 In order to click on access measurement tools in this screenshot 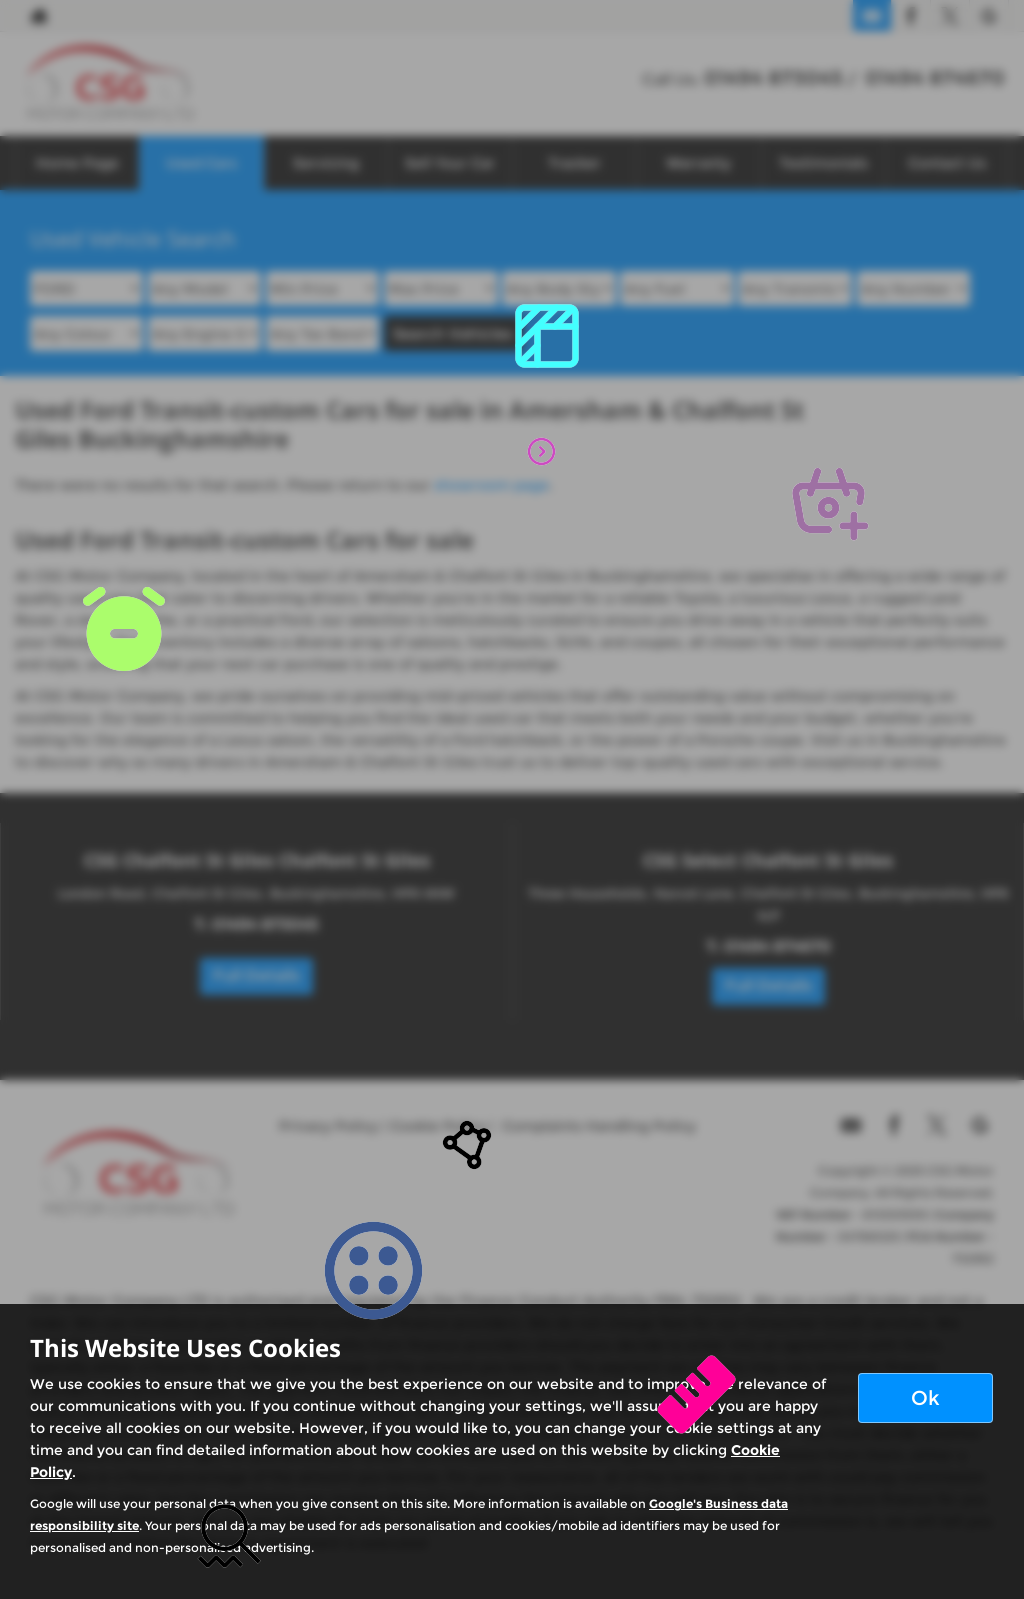, I will do `click(696, 1394)`.